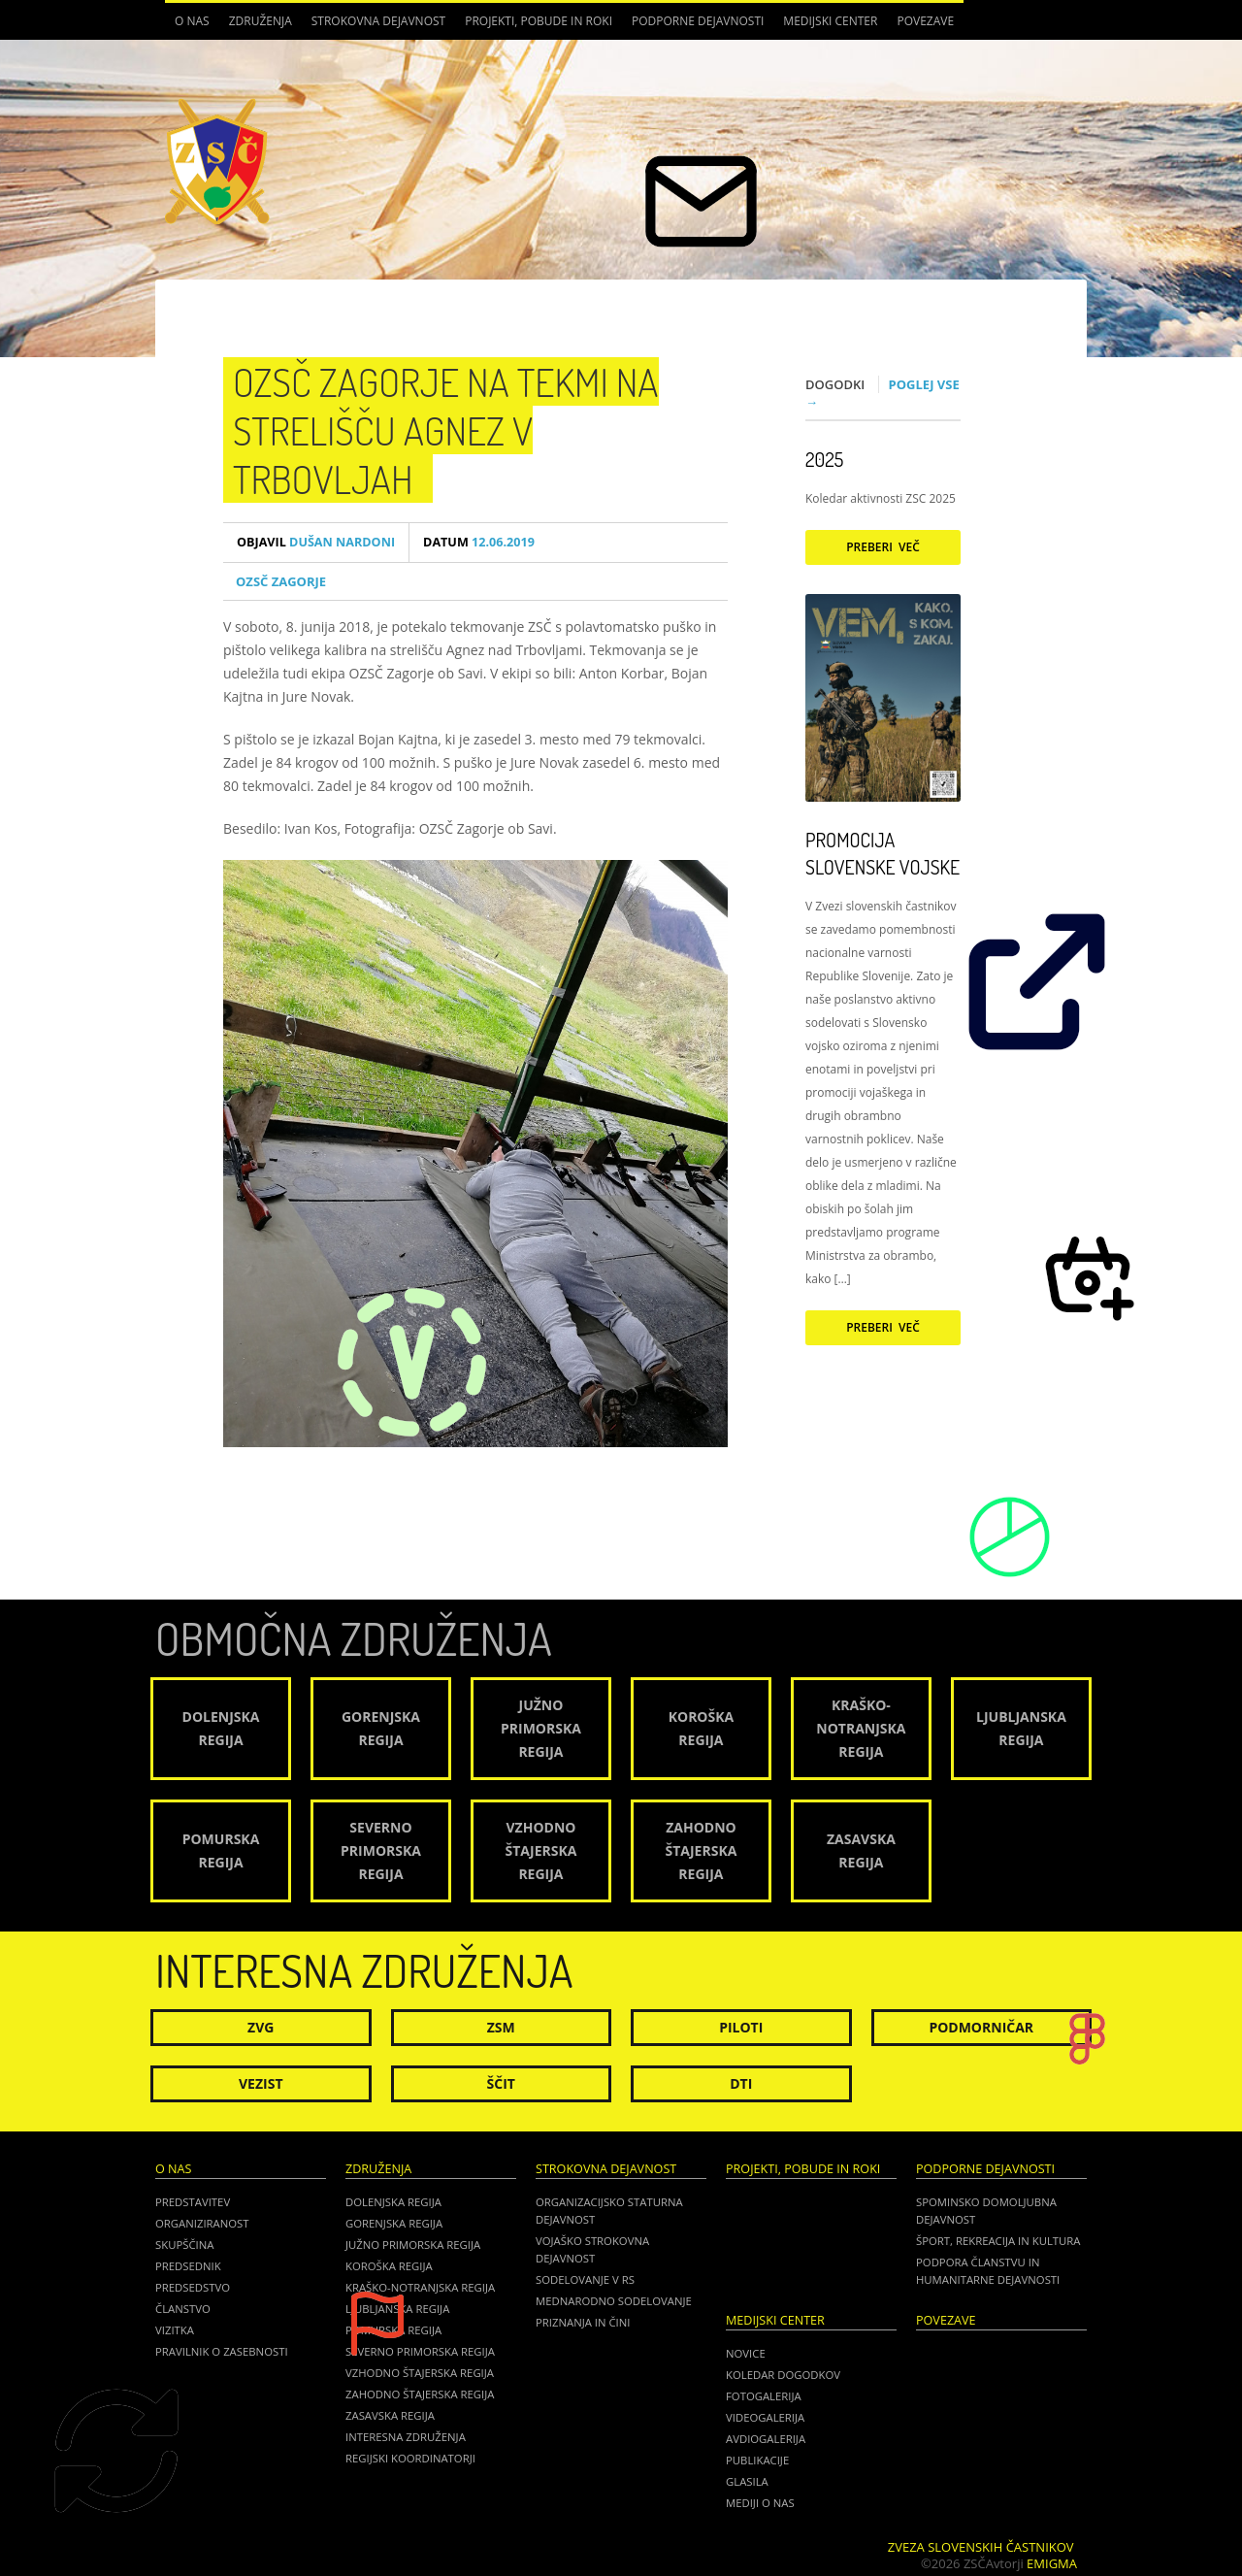 The width and height of the screenshot is (1242, 2576). I want to click on open figma design tool, so click(1087, 2037).